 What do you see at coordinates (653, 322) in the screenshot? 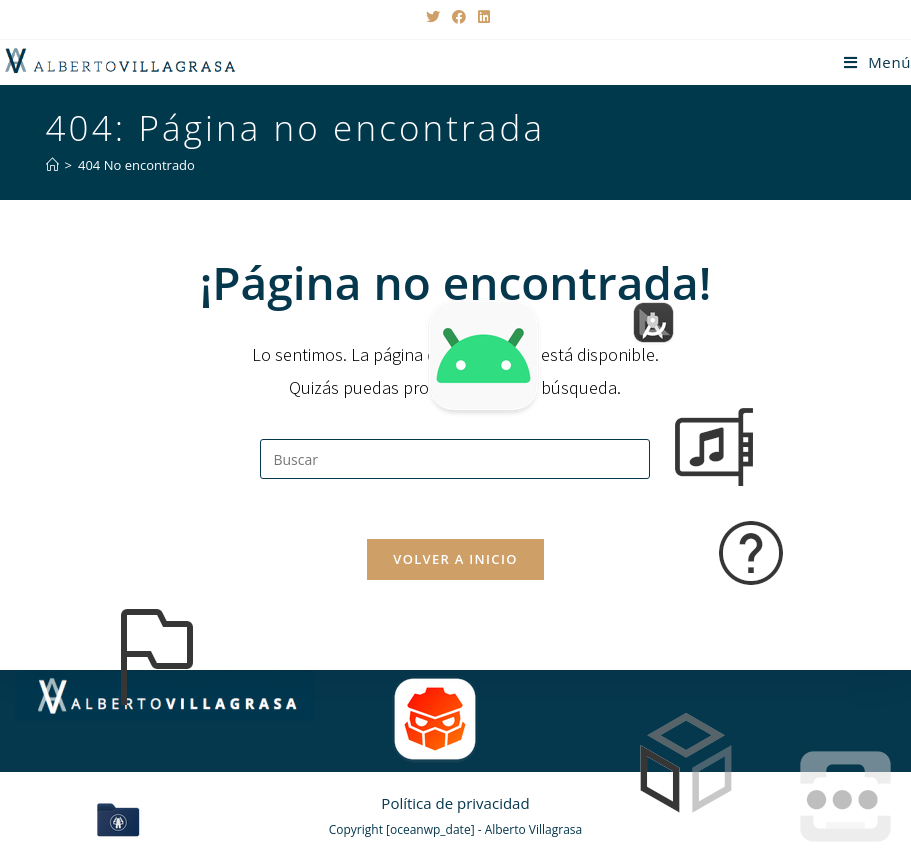
I see `open accessories or utility applications` at bounding box center [653, 322].